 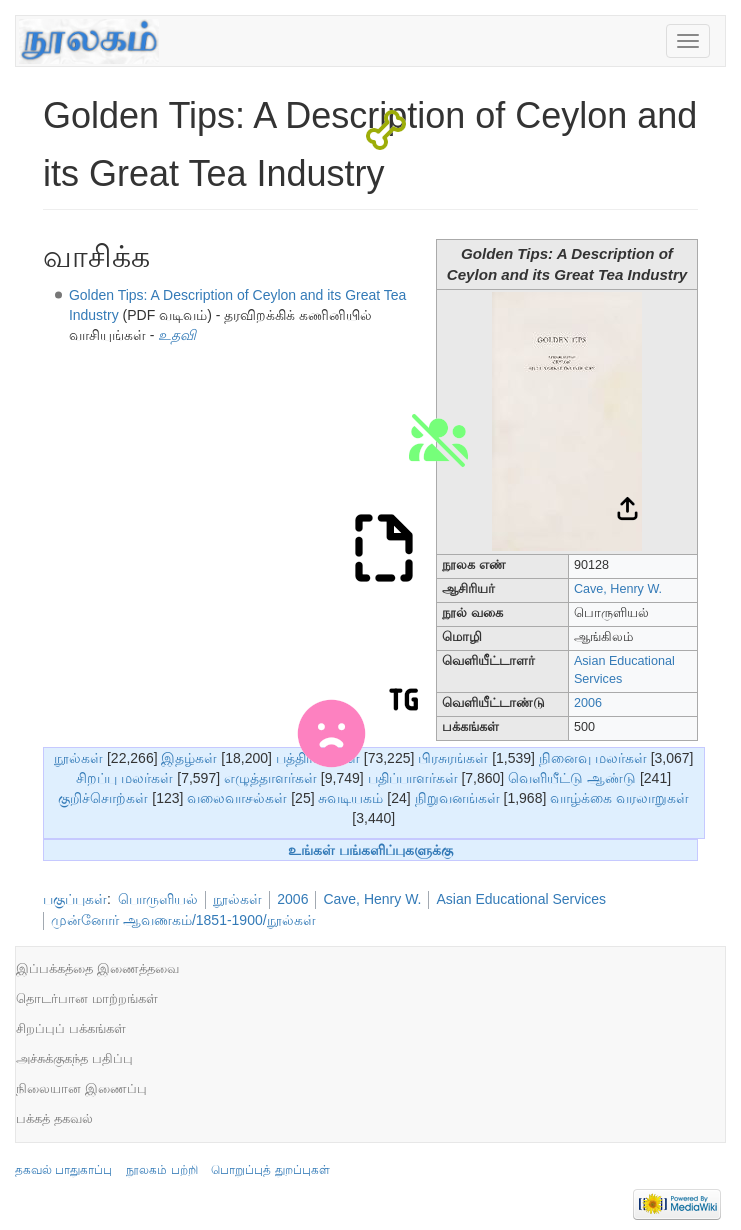 What do you see at coordinates (331, 733) in the screenshot?
I see `indicate negative feedback or dissatisfaction` at bounding box center [331, 733].